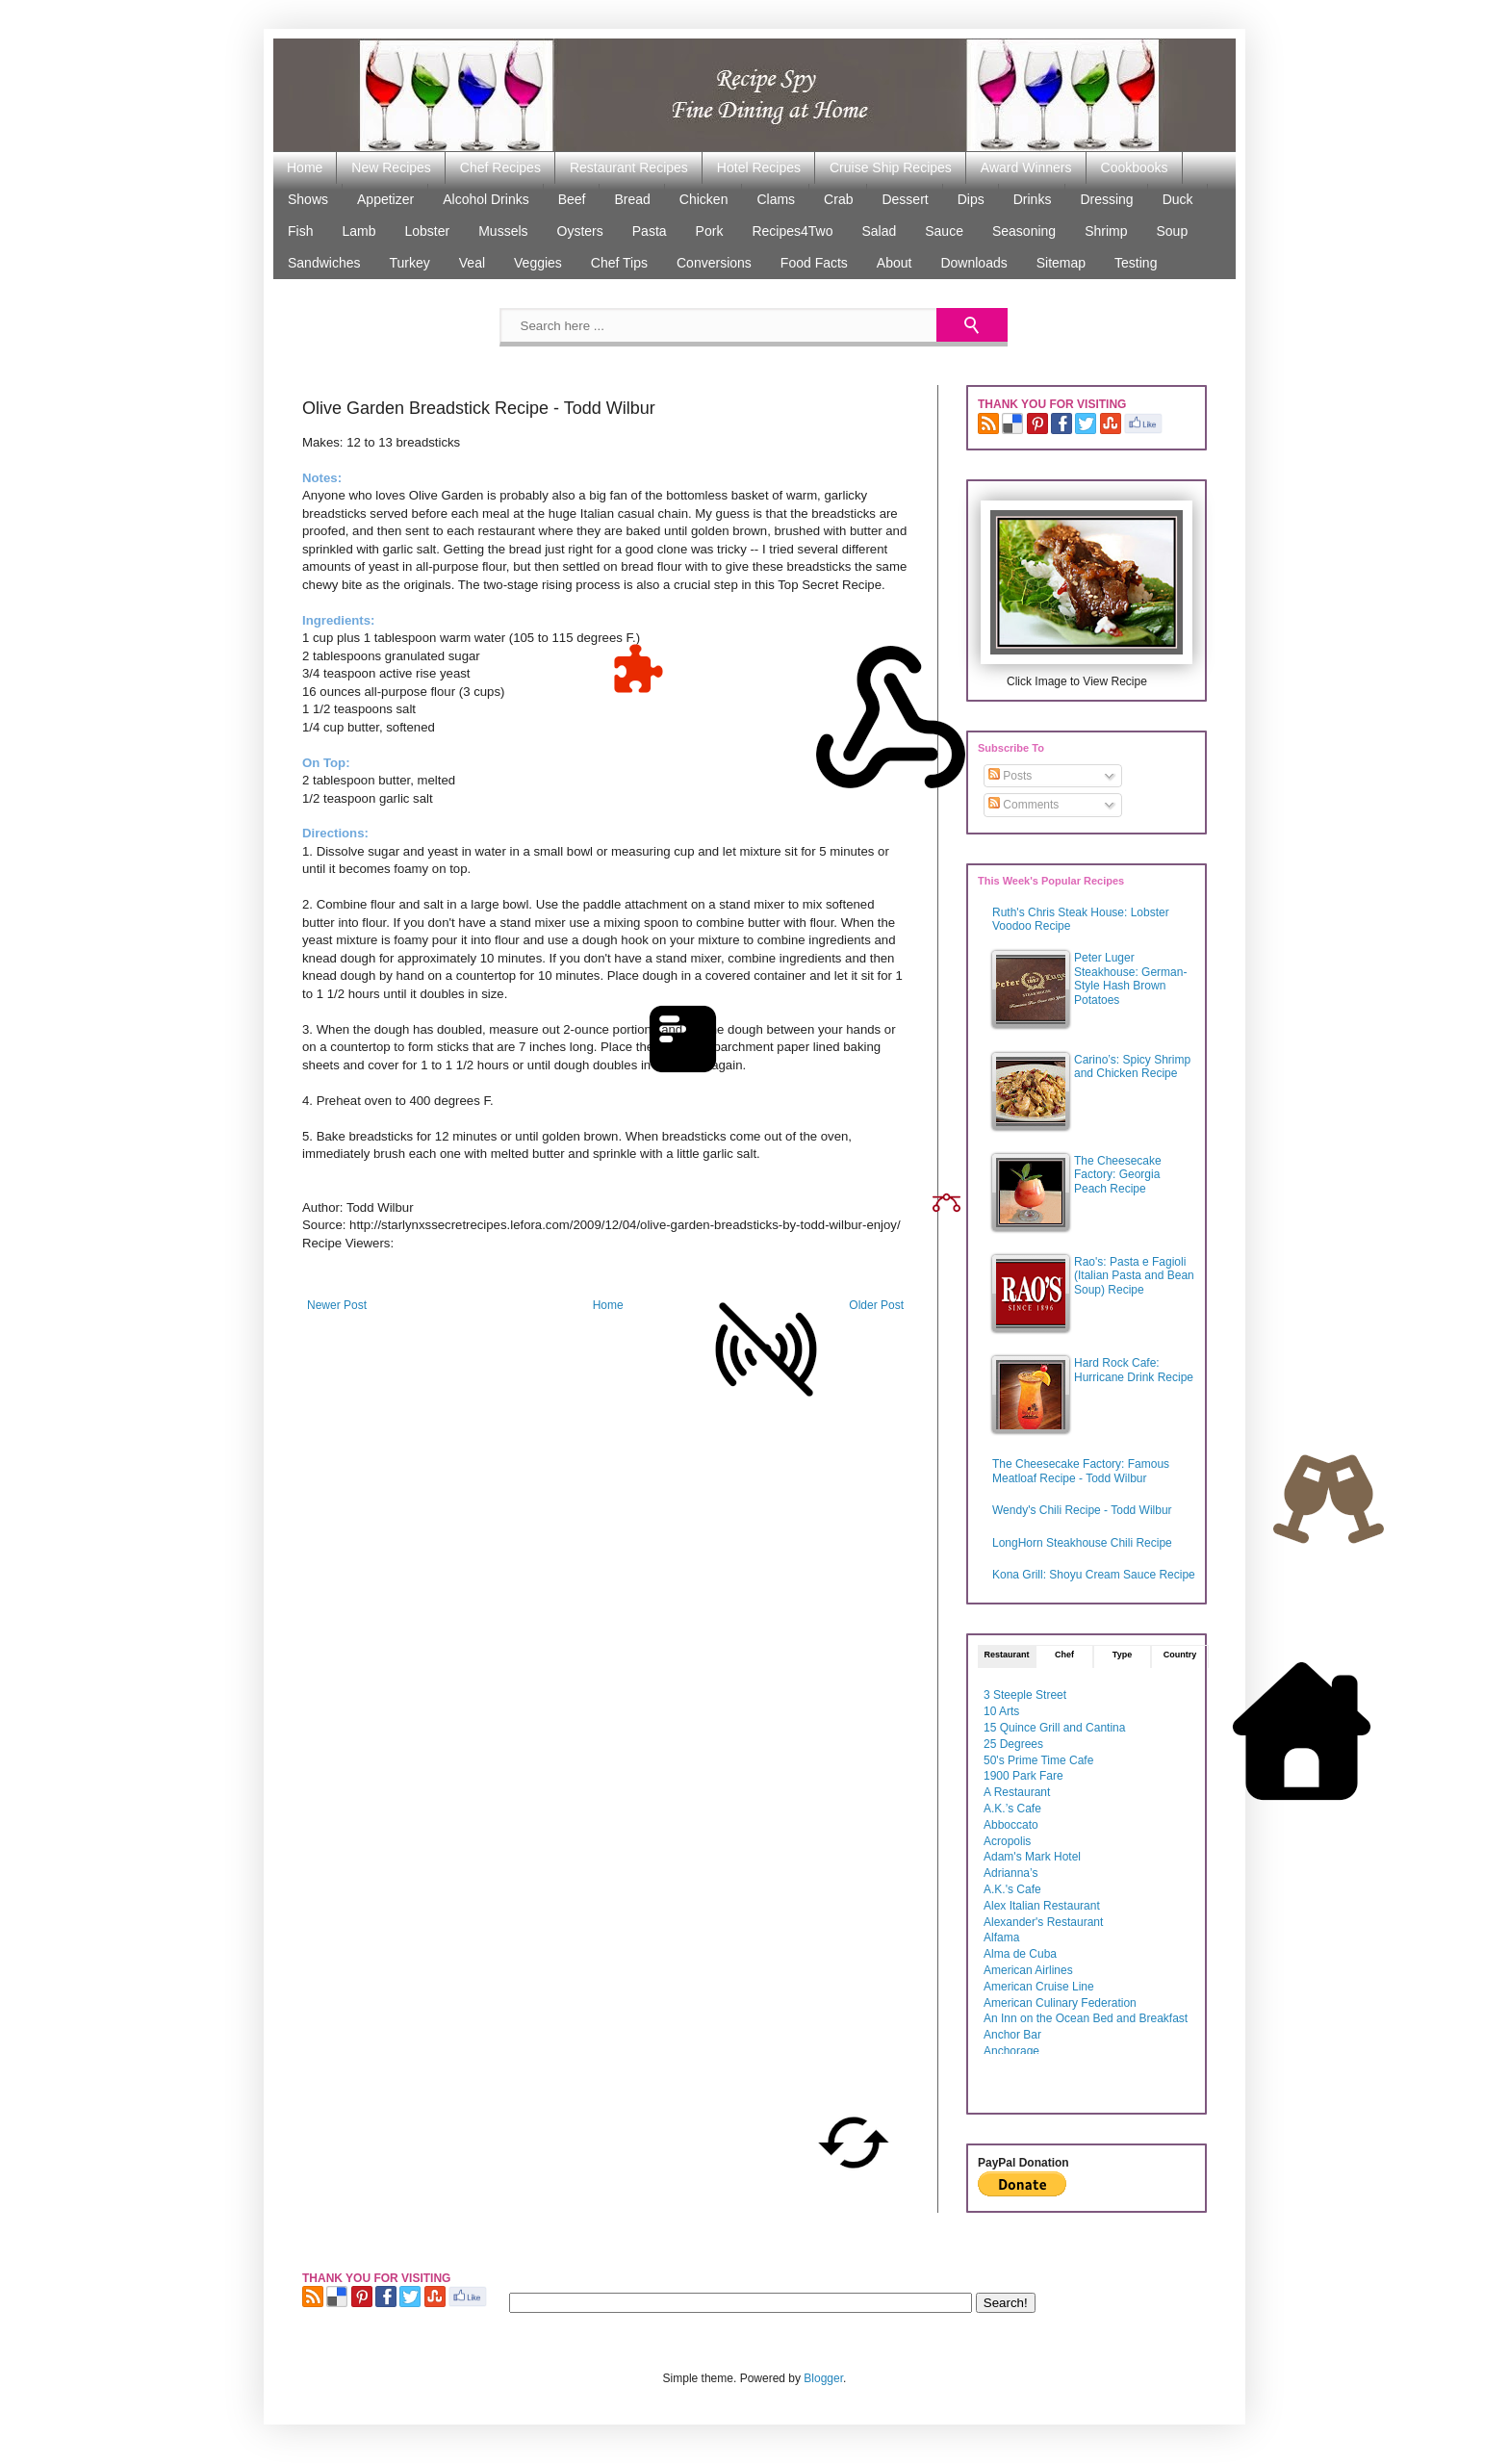 This screenshot has height=2464, width=1509. Describe the element at coordinates (638, 668) in the screenshot. I see `access plugins or extensions` at that location.